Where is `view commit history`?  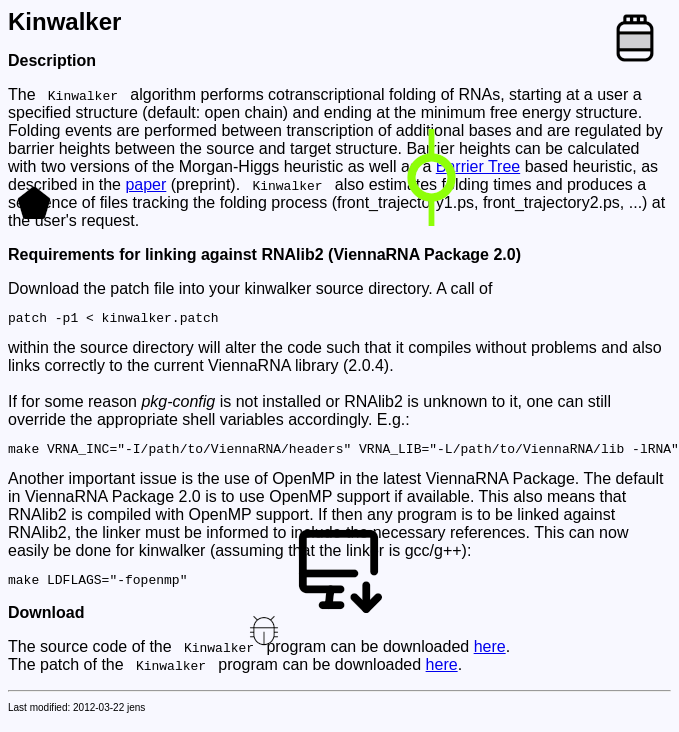
view commit history is located at coordinates (431, 177).